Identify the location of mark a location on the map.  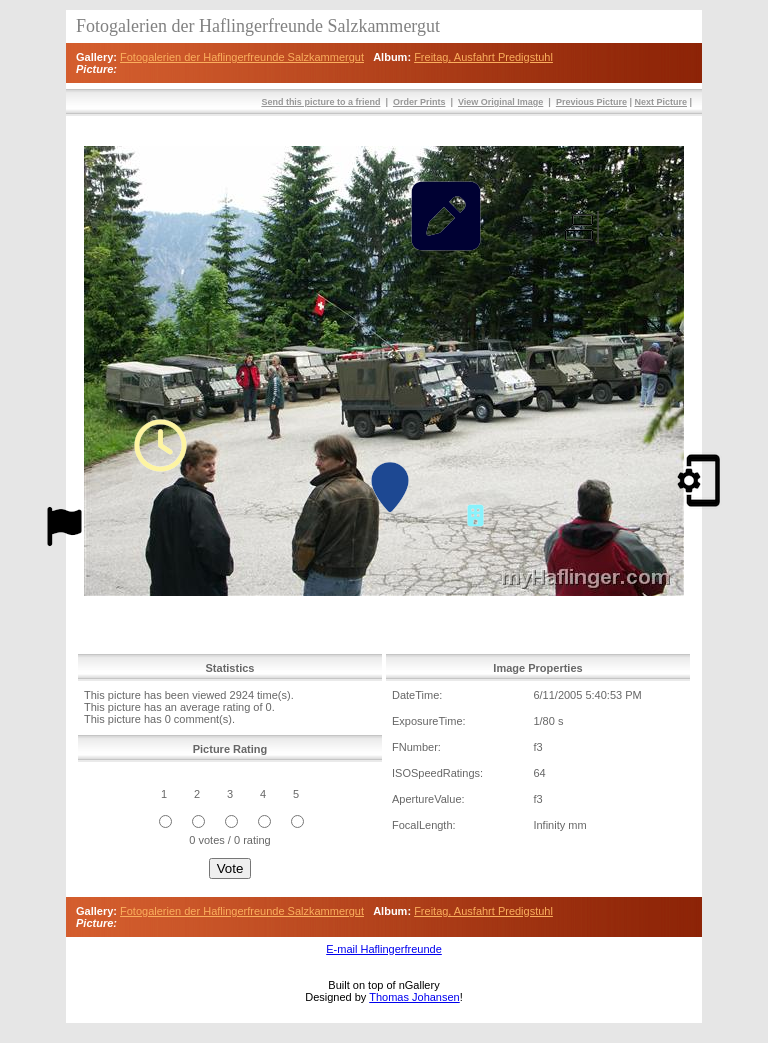
(390, 487).